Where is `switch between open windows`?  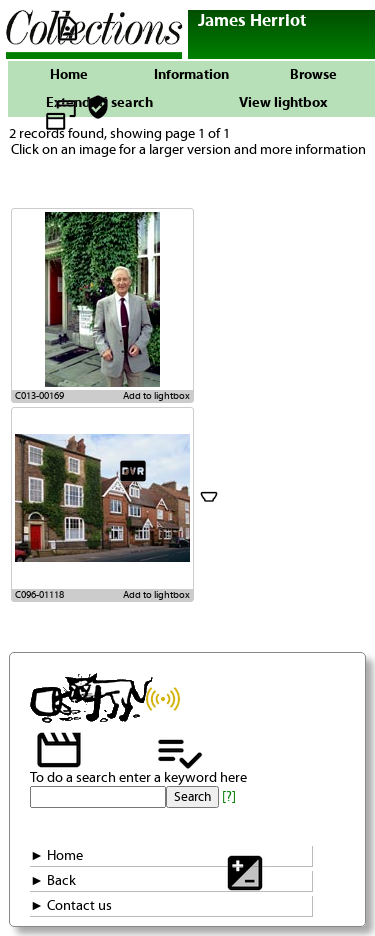
switch between open windows is located at coordinates (61, 115).